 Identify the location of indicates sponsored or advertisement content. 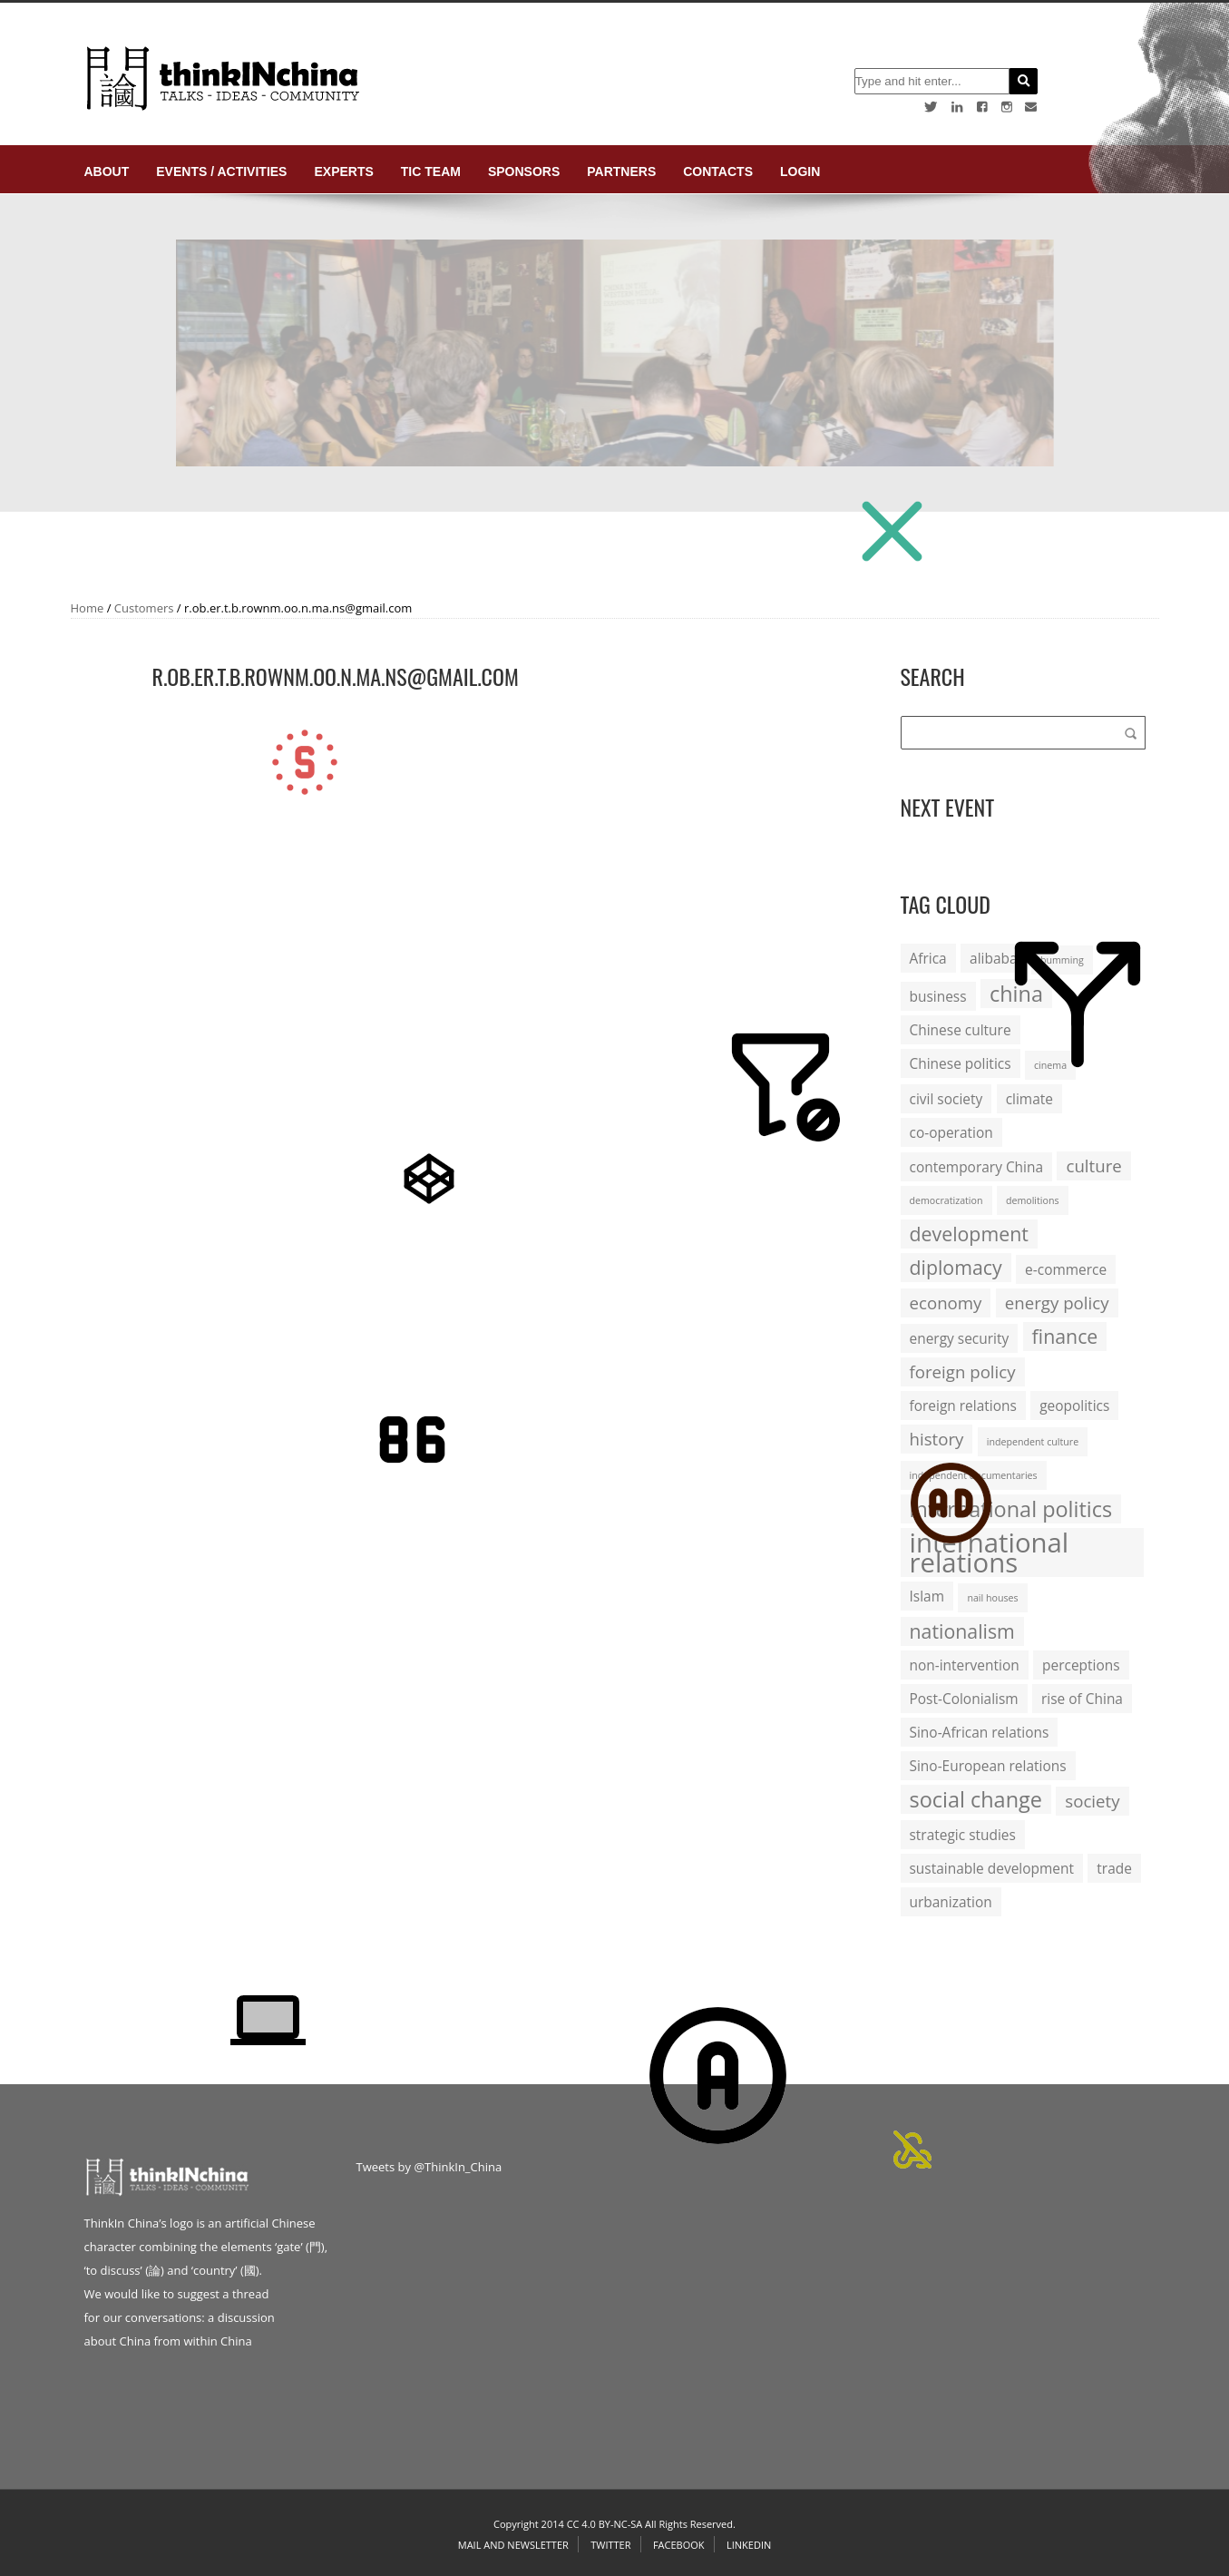
(951, 1503).